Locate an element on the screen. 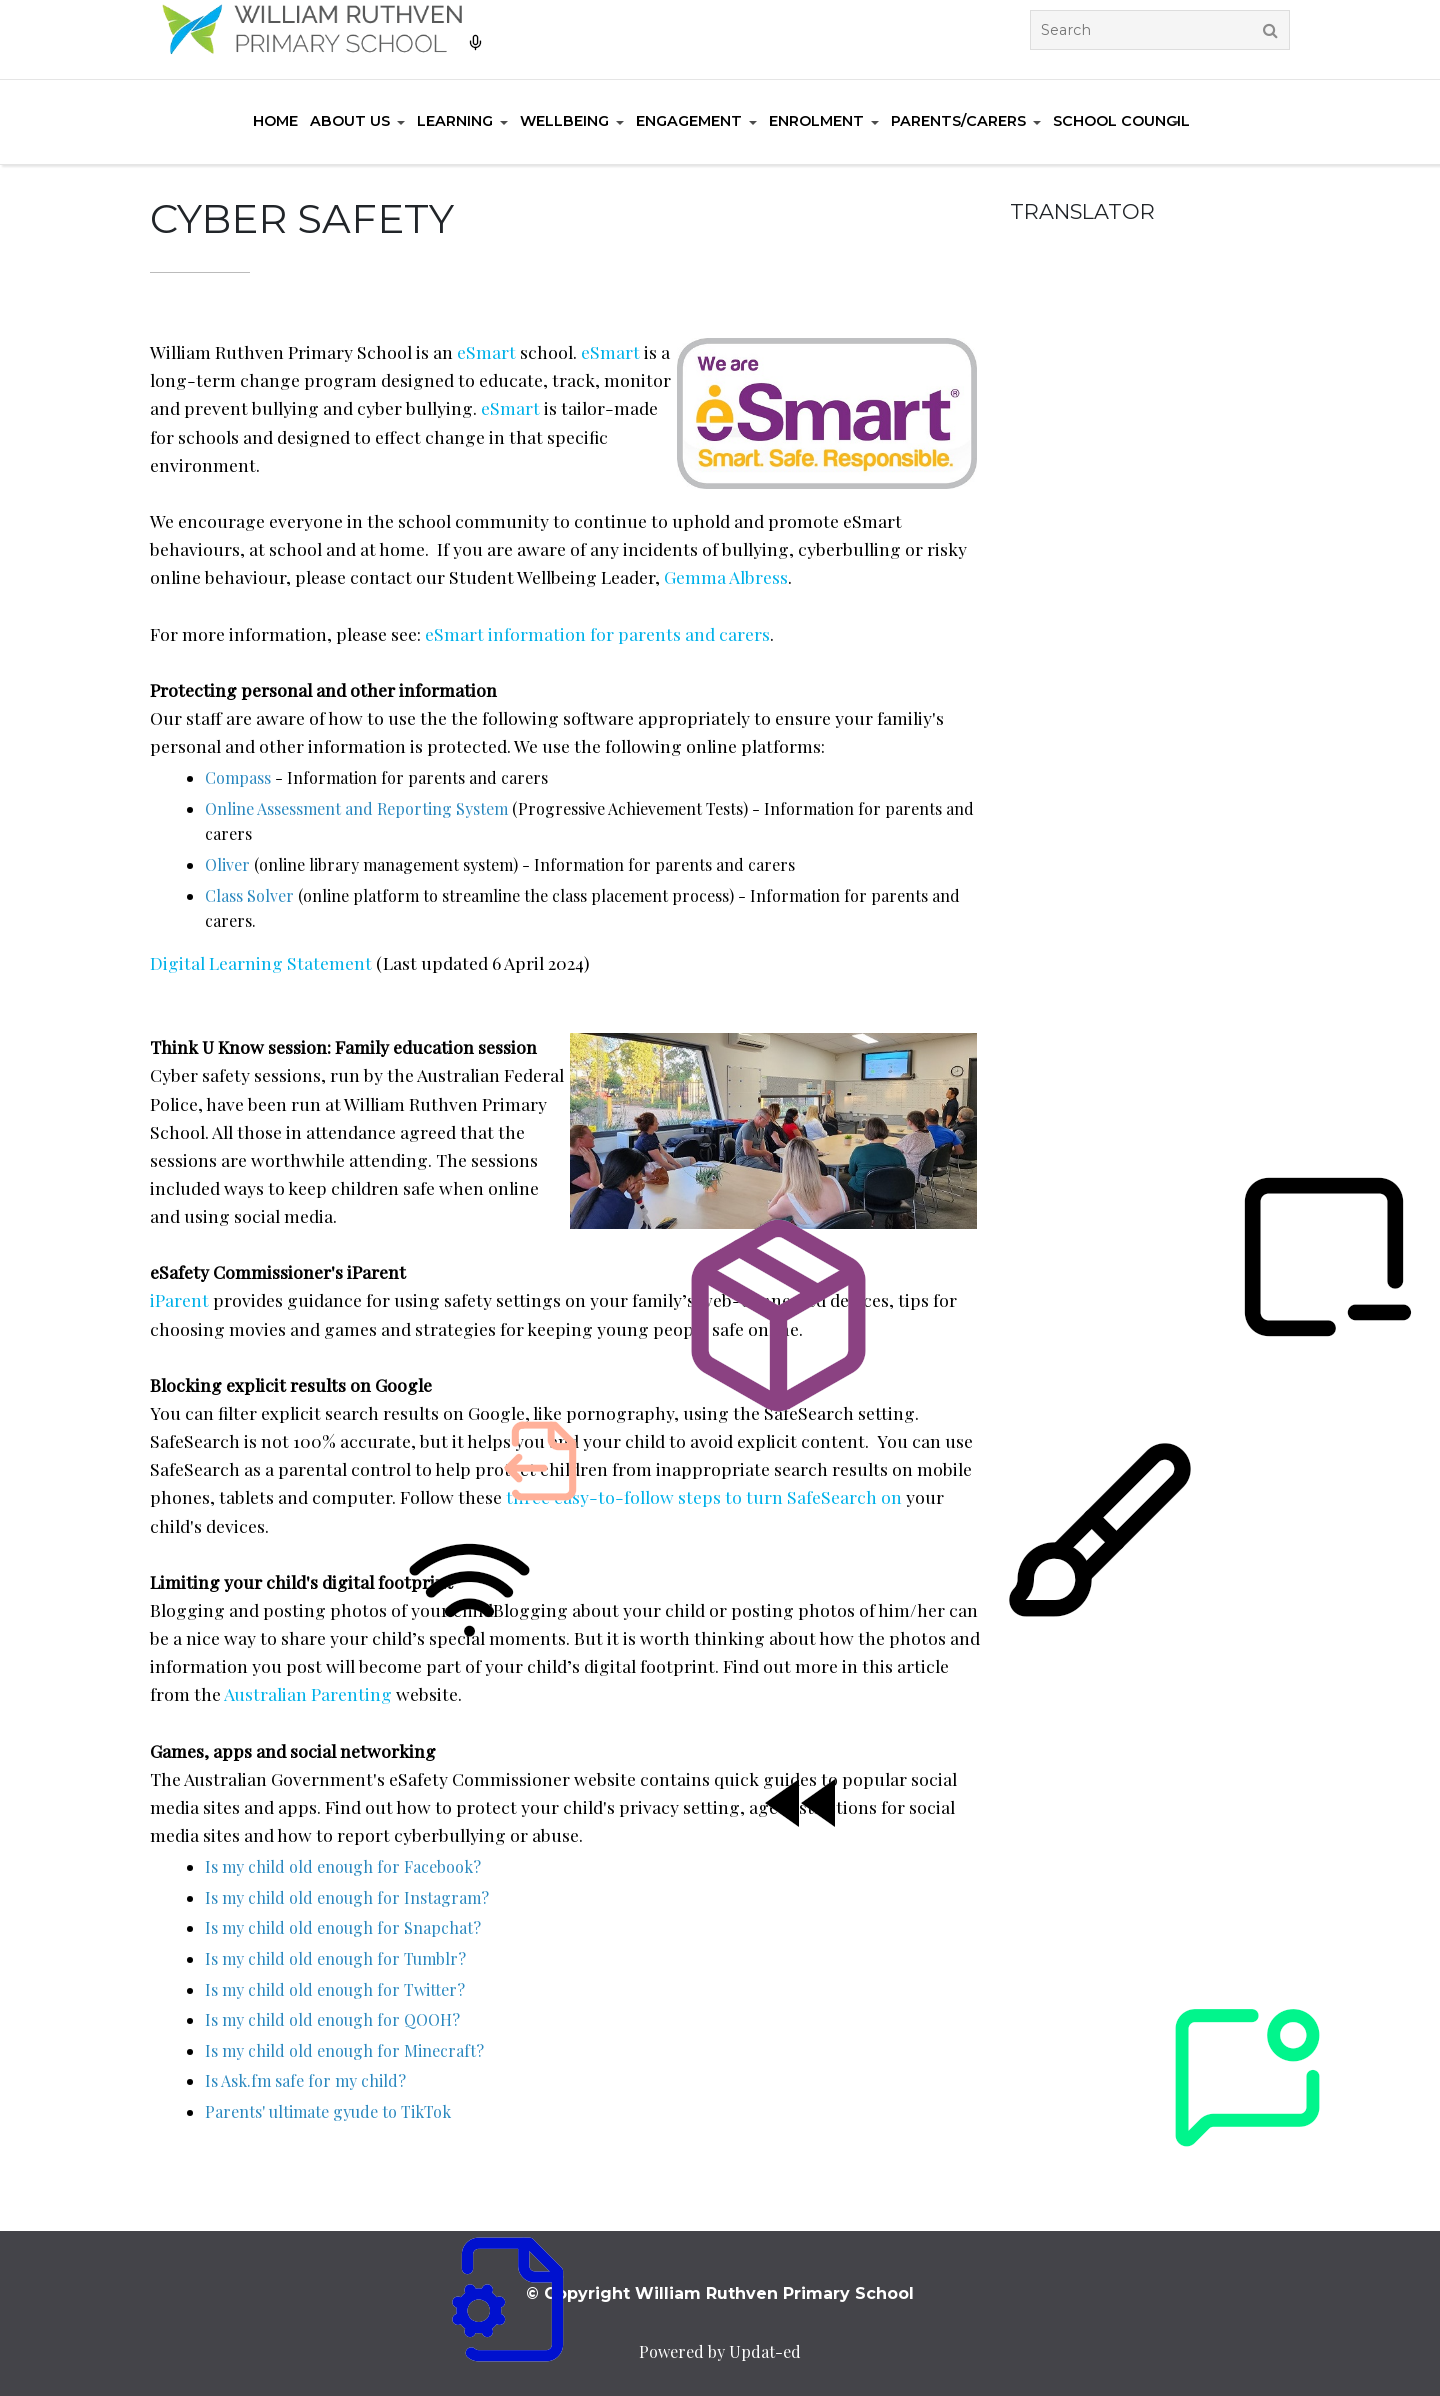  indicates active wireless network connection is located at coordinates (469, 1587).